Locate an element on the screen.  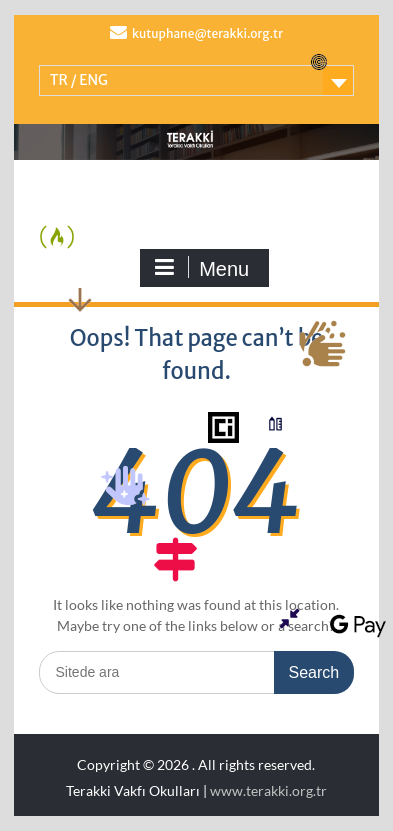
view directions or navigation options is located at coordinates (175, 559).